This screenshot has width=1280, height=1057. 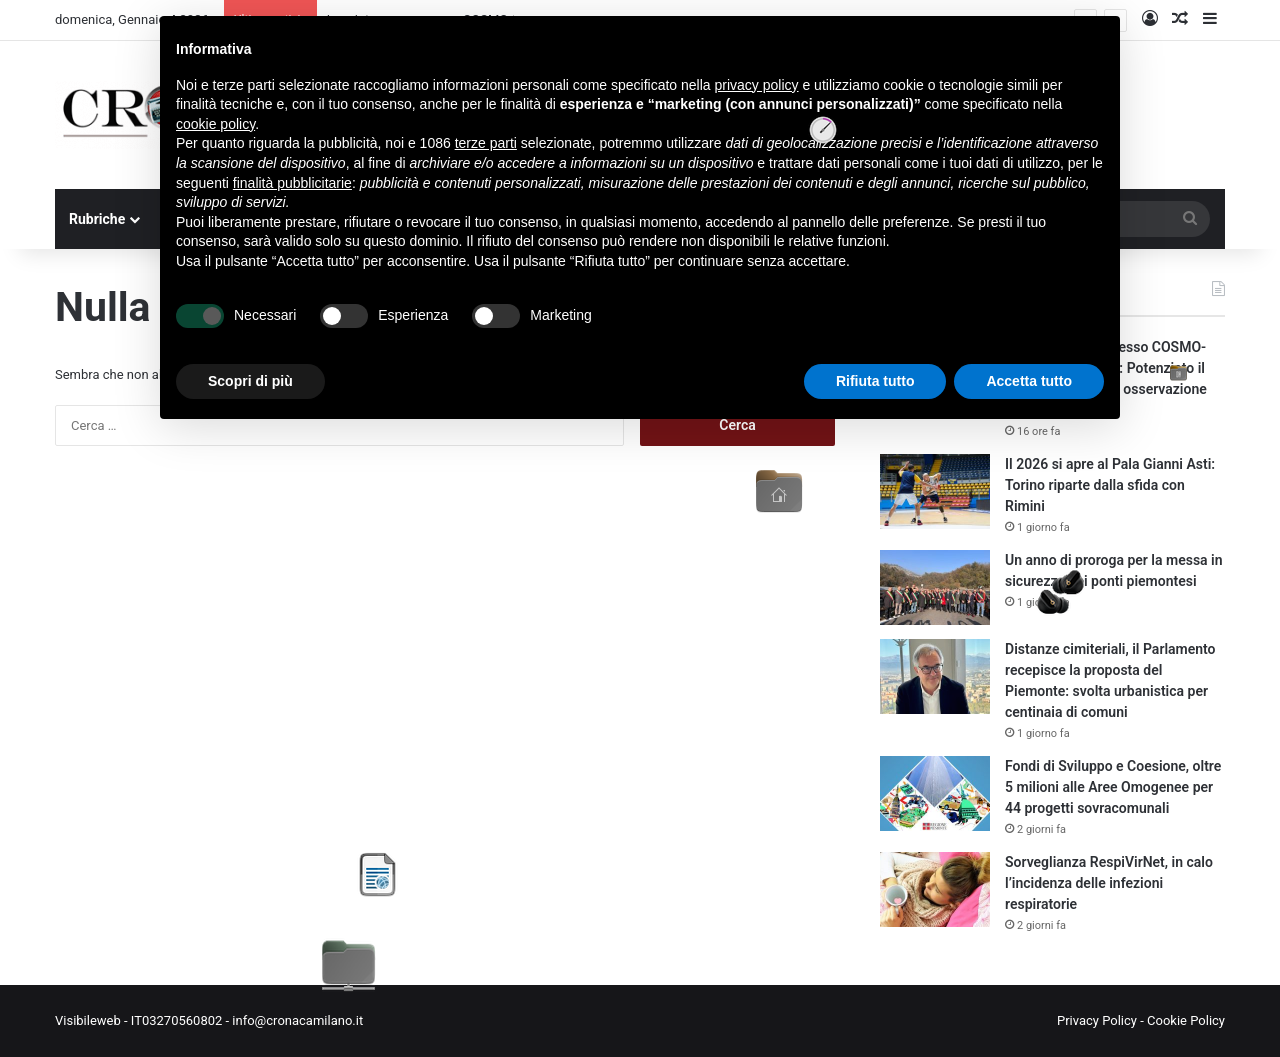 What do you see at coordinates (823, 130) in the screenshot?
I see `open sysprof system profiler application` at bounding box center [823, 130].